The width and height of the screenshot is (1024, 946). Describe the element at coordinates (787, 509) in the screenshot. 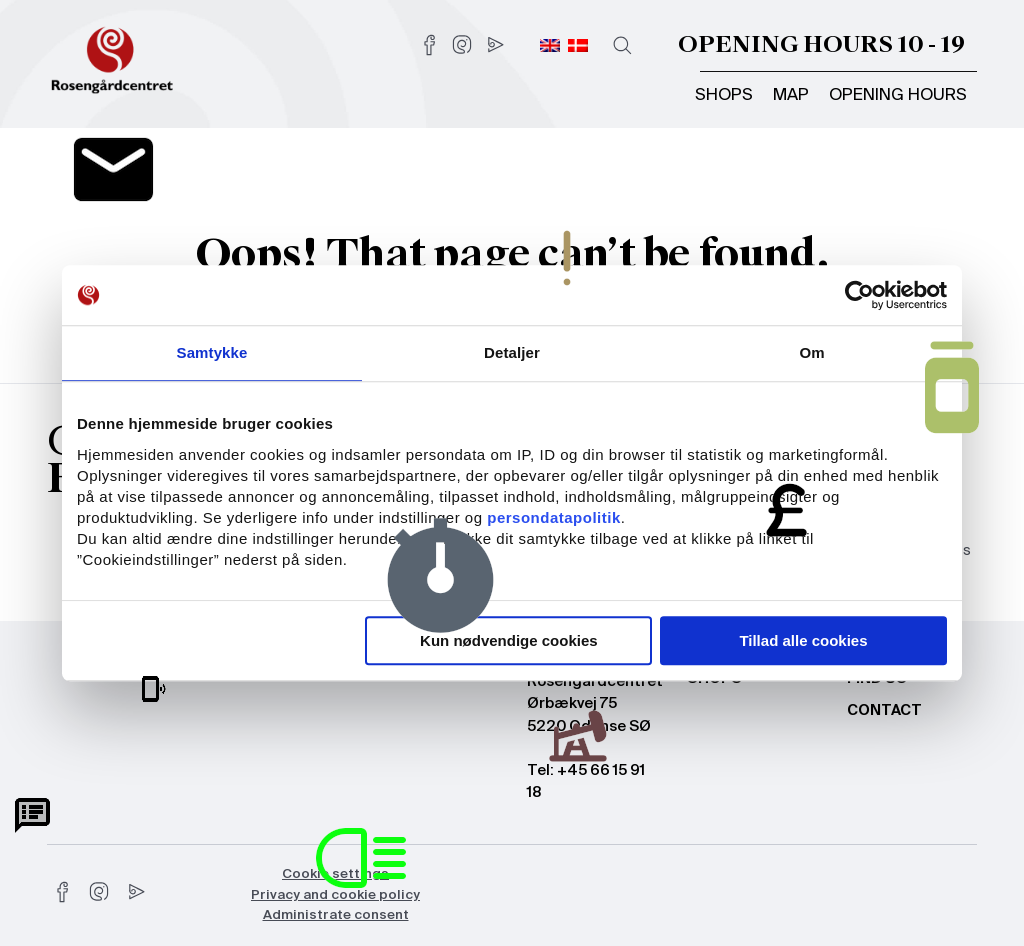

I see `indicates price or payment in British pounds` at that location.